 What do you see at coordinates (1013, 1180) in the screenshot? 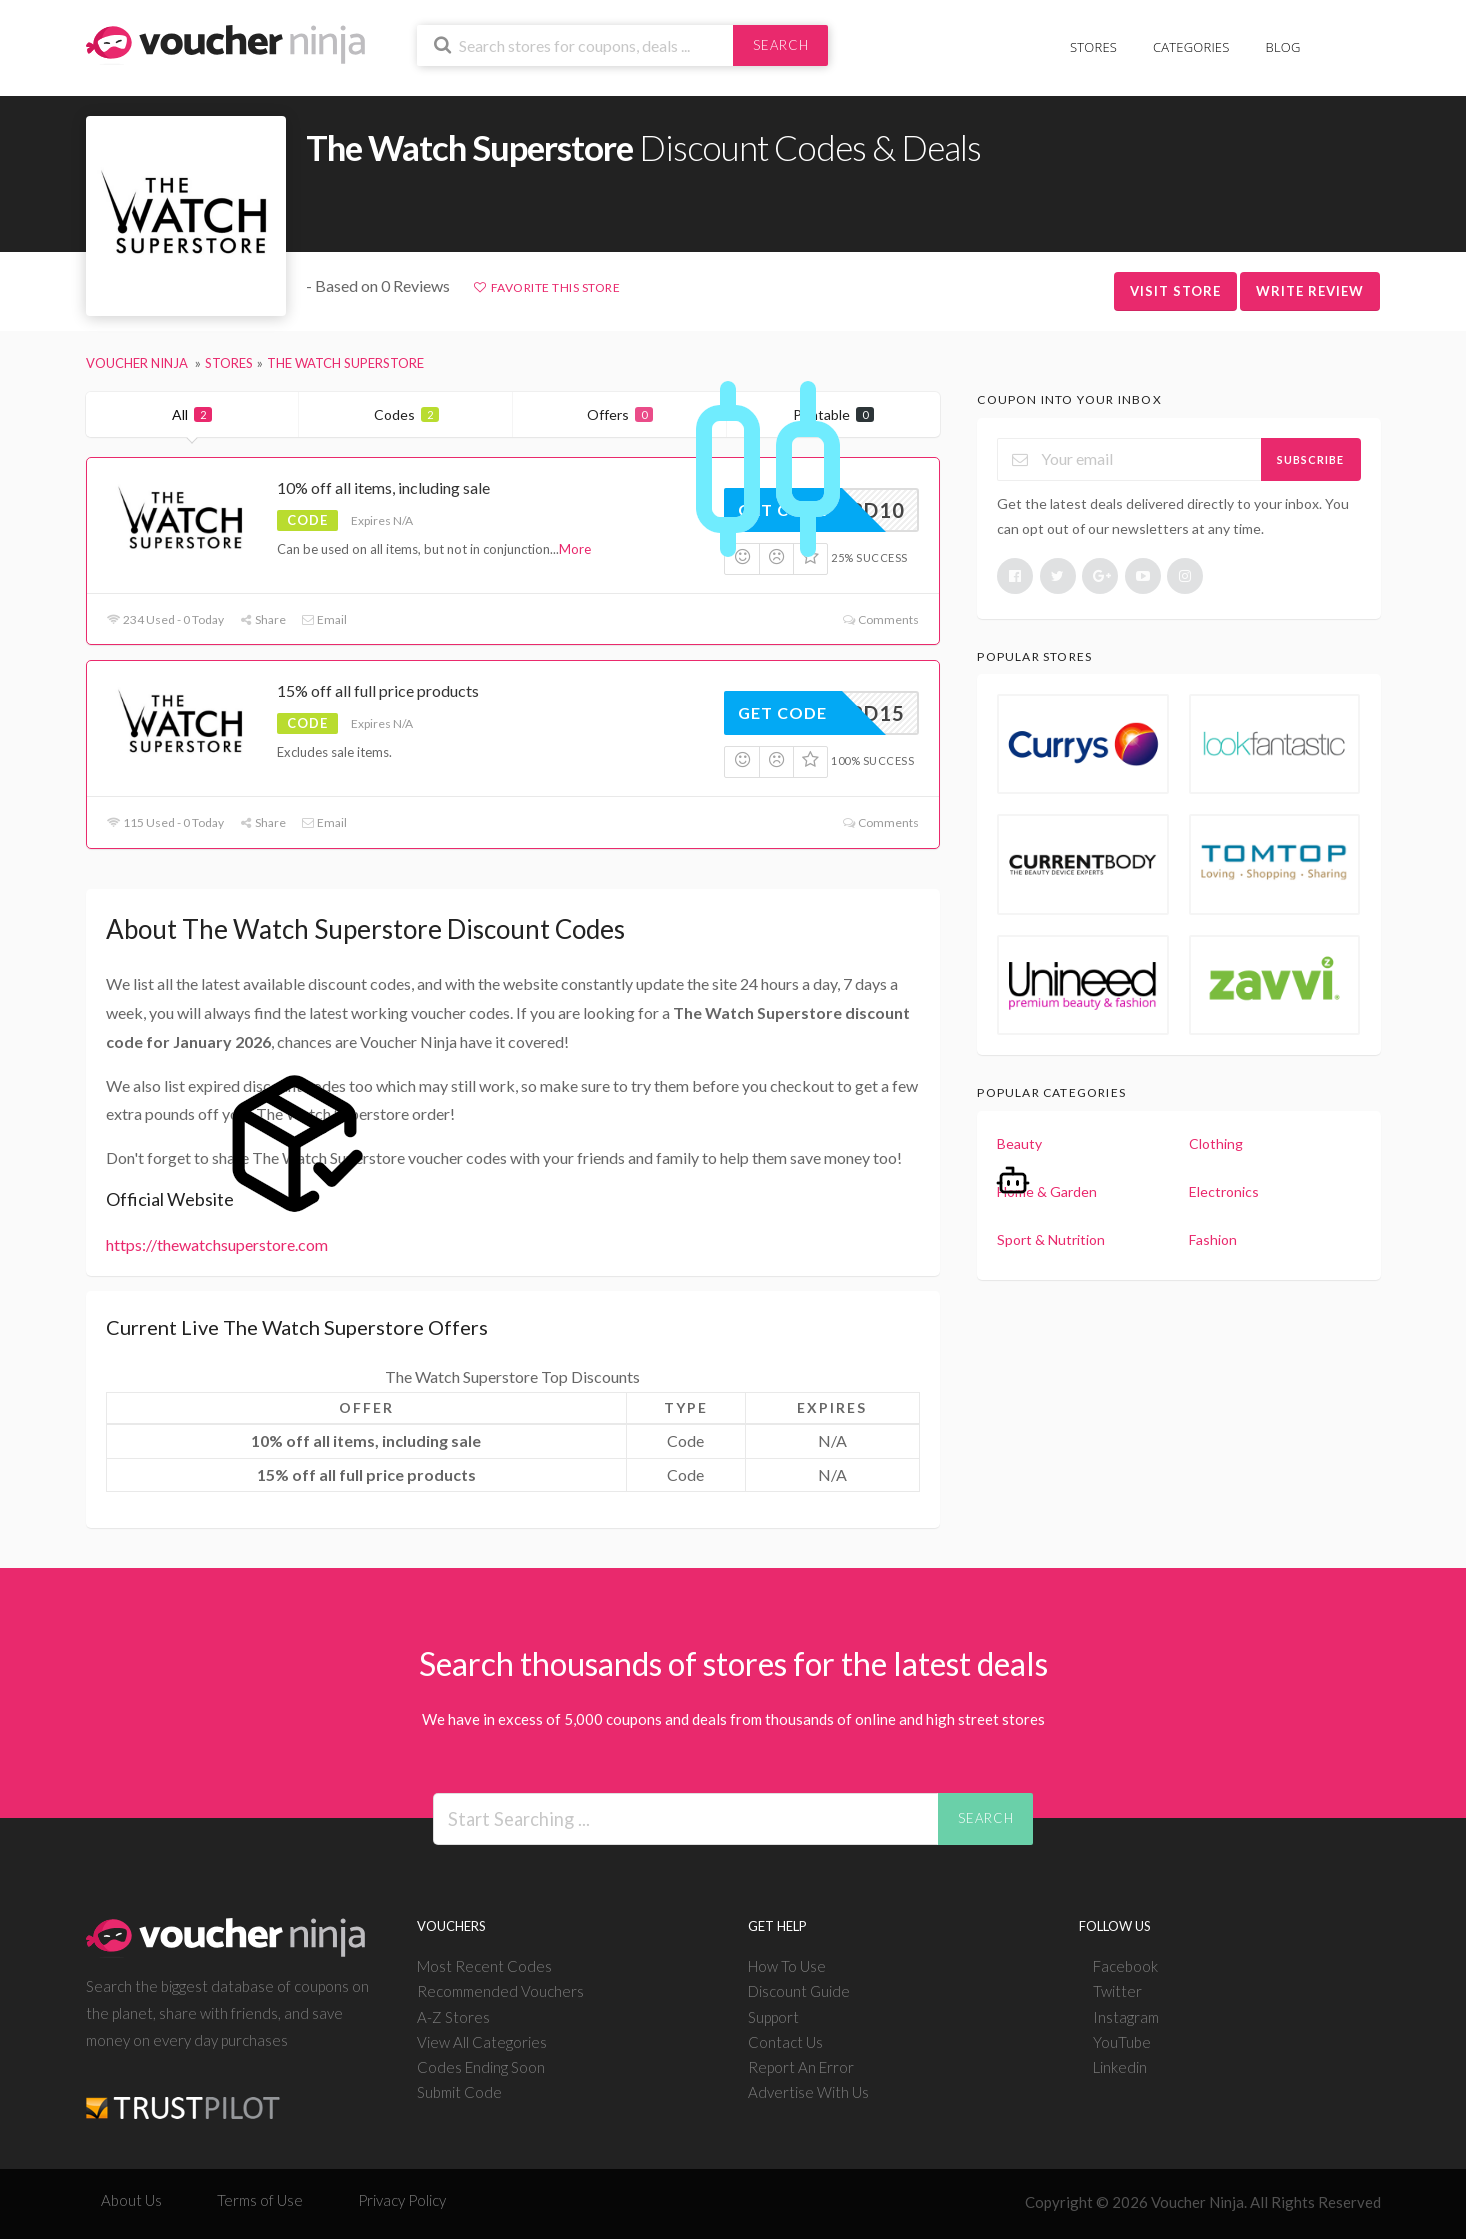
I see `access chatbot or AI assistant` at bounding box center [1013, 1180].